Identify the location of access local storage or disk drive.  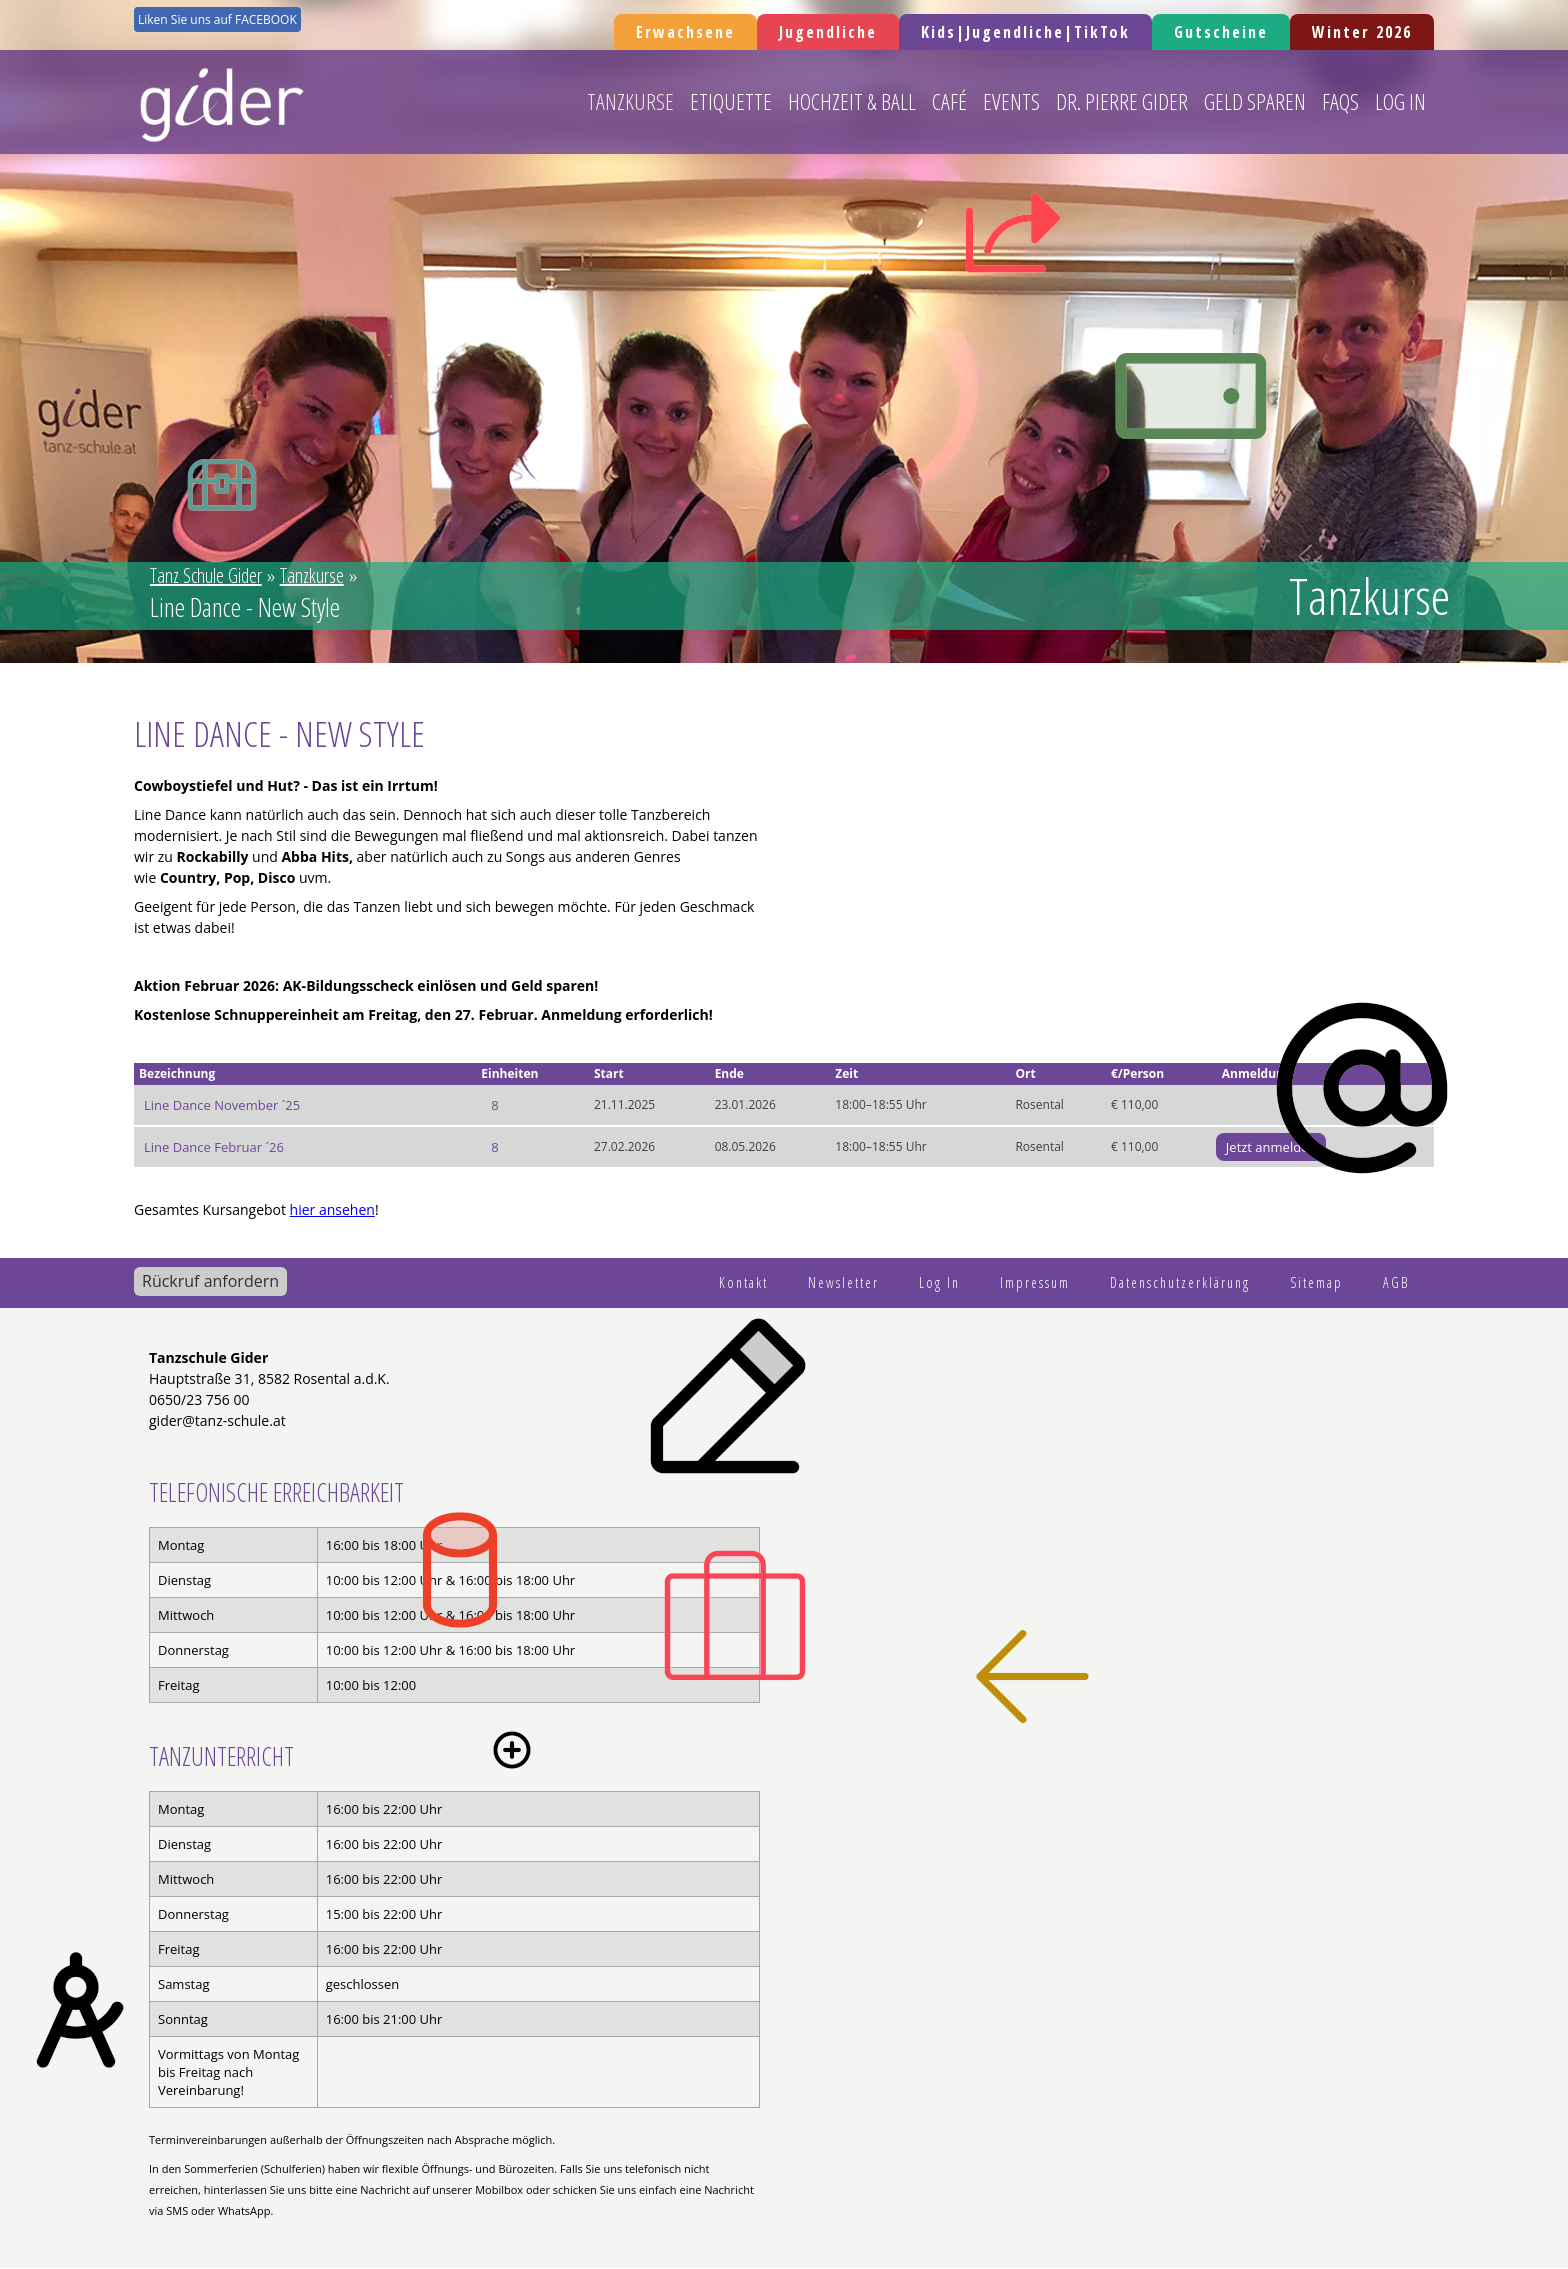
(1191, 396).